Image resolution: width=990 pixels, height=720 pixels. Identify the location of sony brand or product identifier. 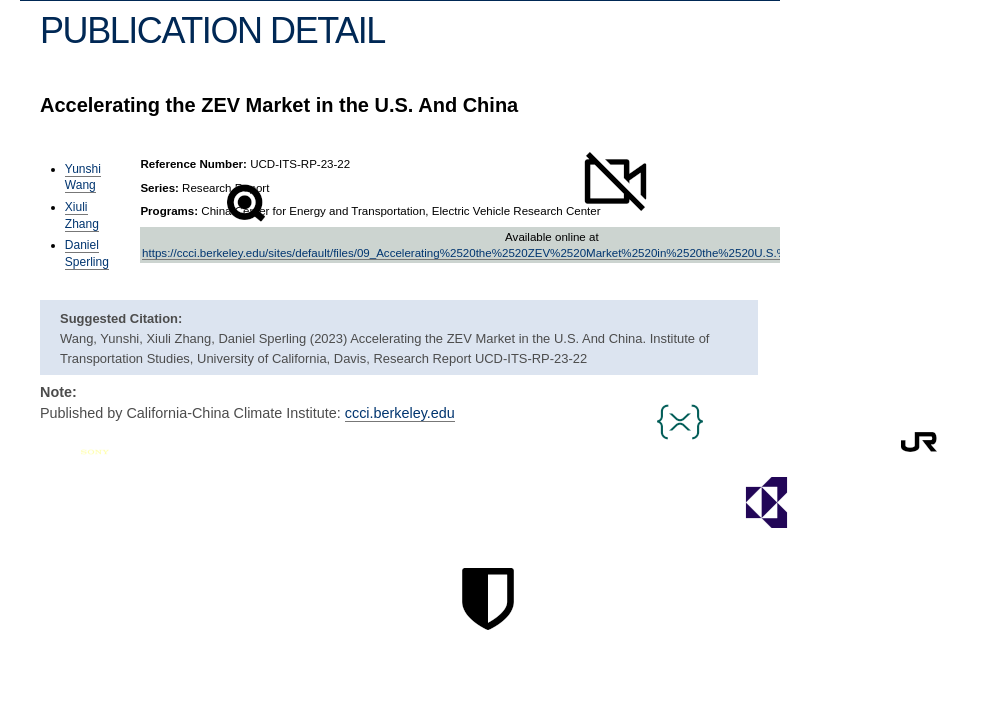
(95, 452).